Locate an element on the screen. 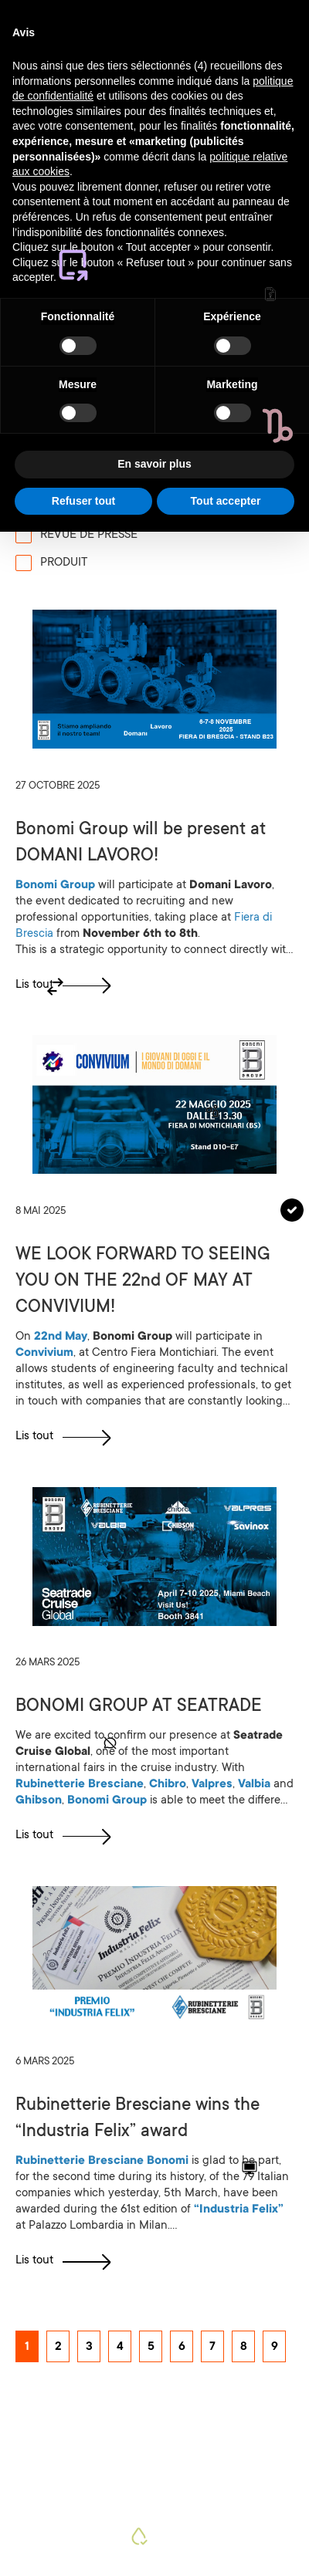  water quality verified or safe is located at coordinates (138, 2536).